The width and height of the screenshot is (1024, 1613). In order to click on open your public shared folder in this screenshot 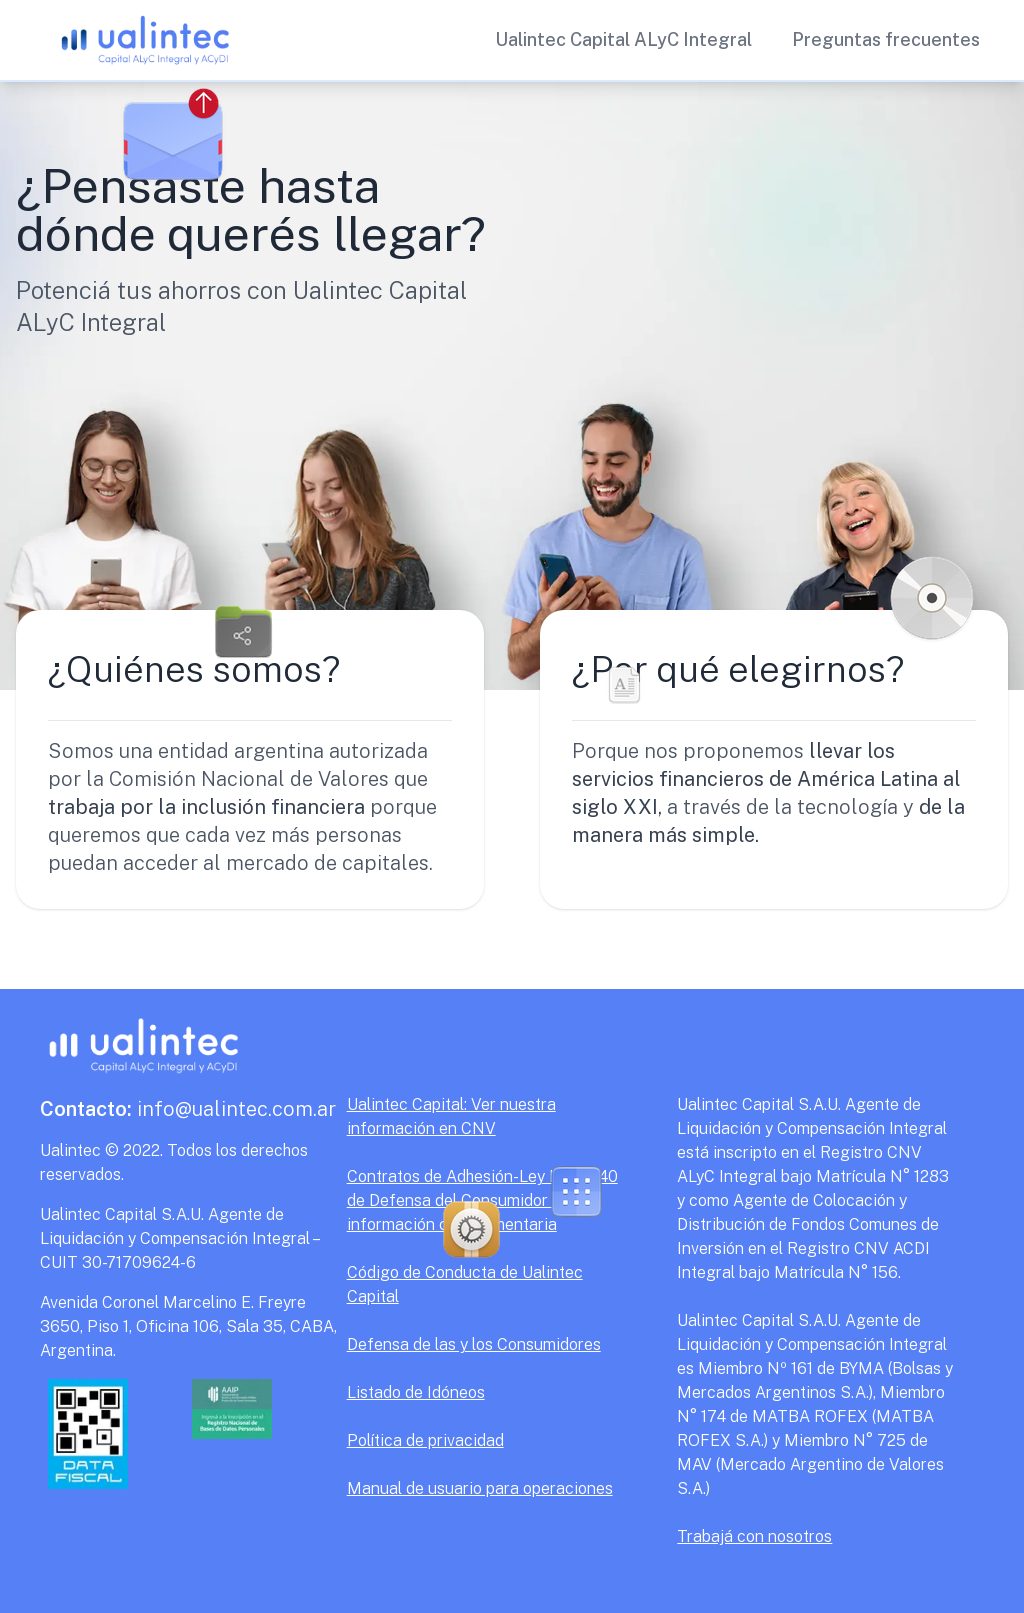, I will do `click(243, 631)`.